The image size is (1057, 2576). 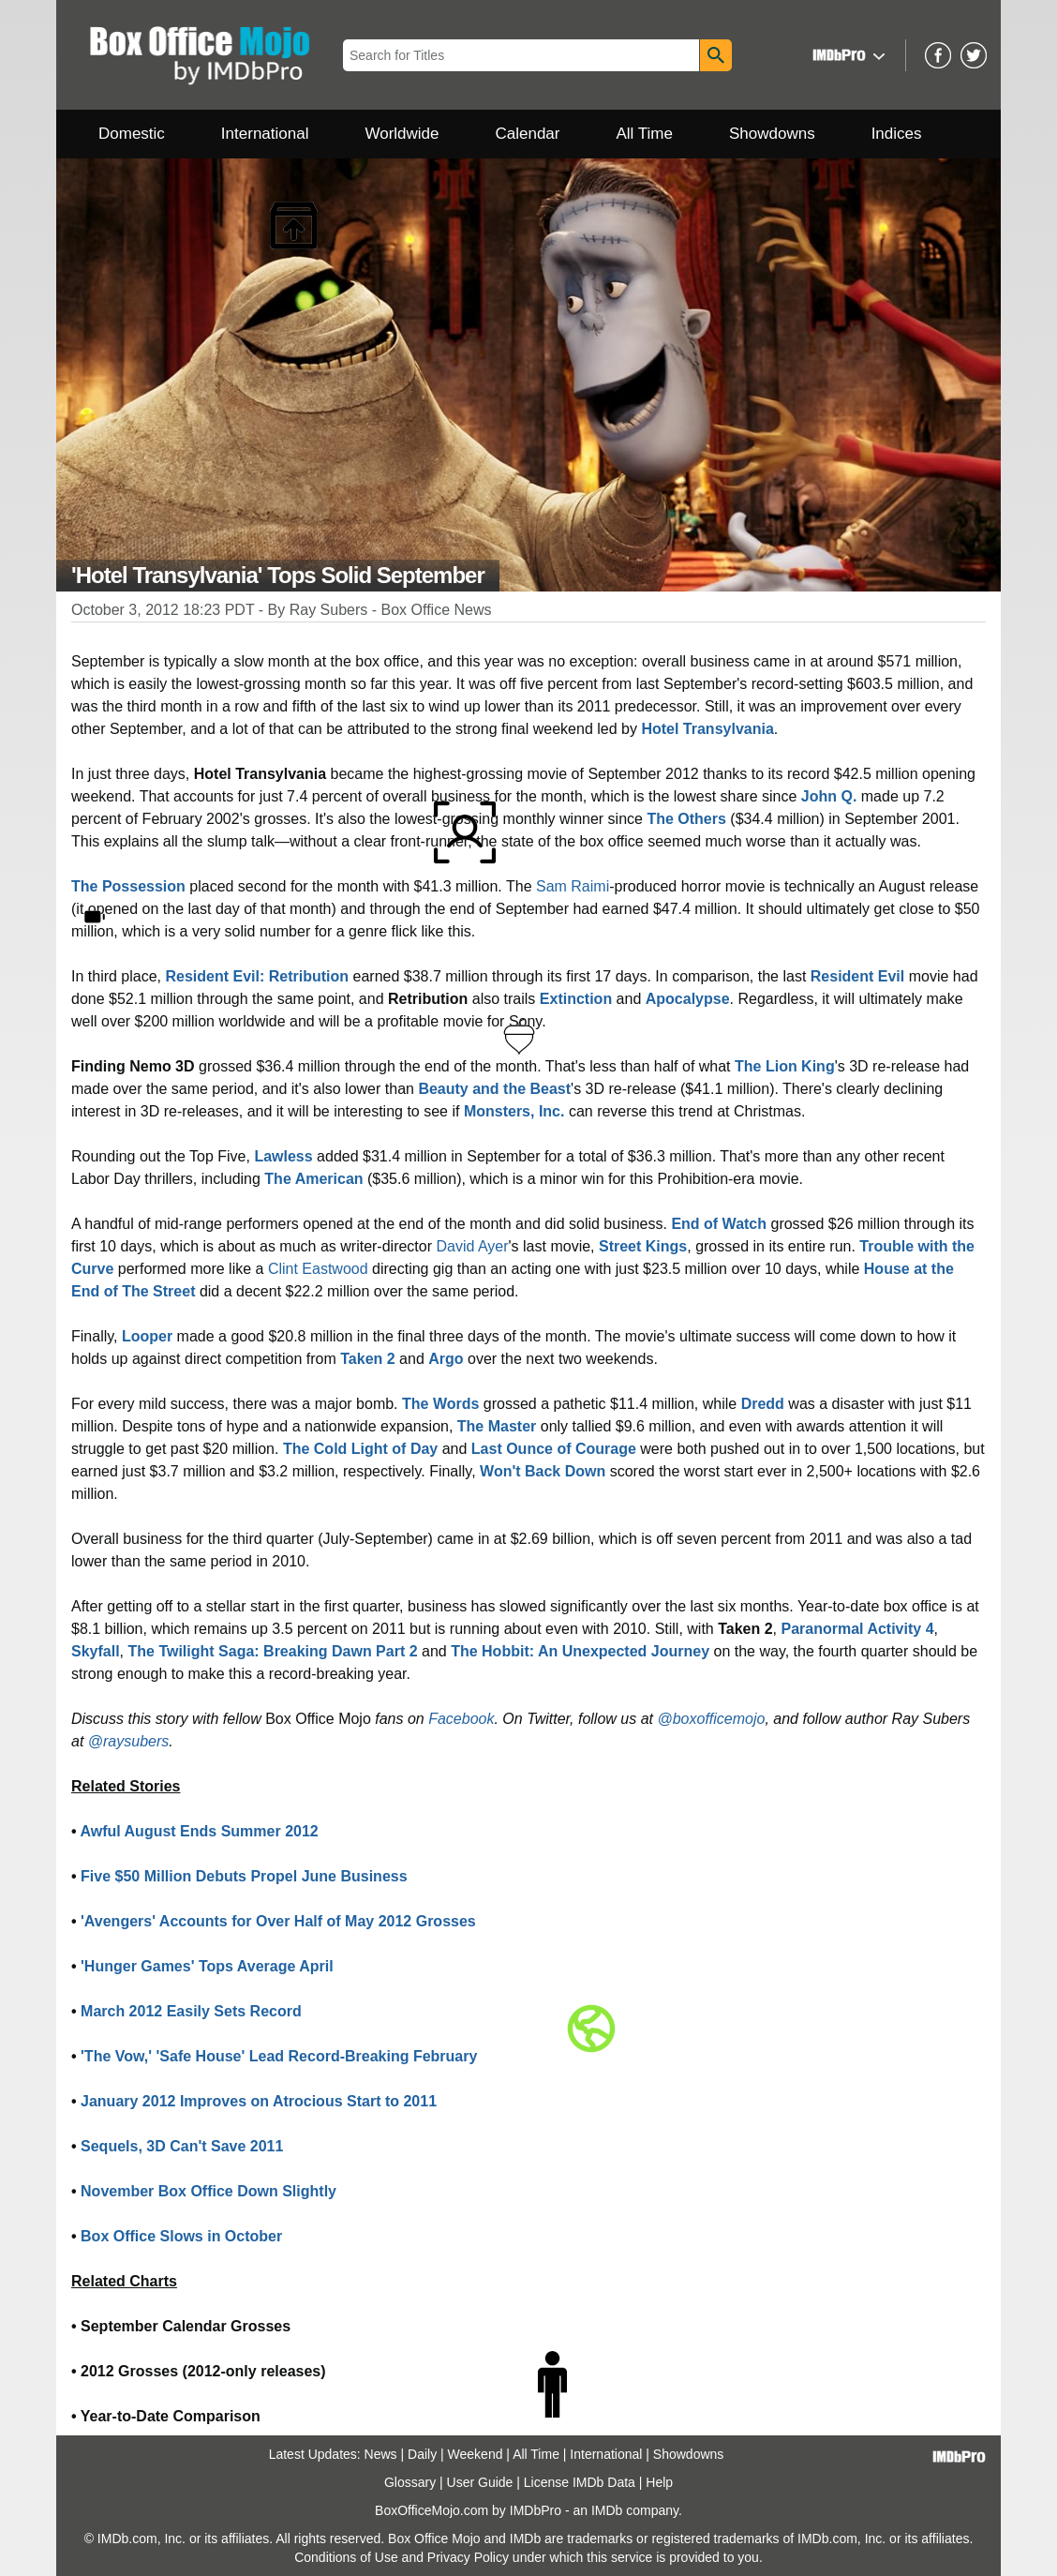 I want to click on upload or export a package, so click(x=293, y=225).